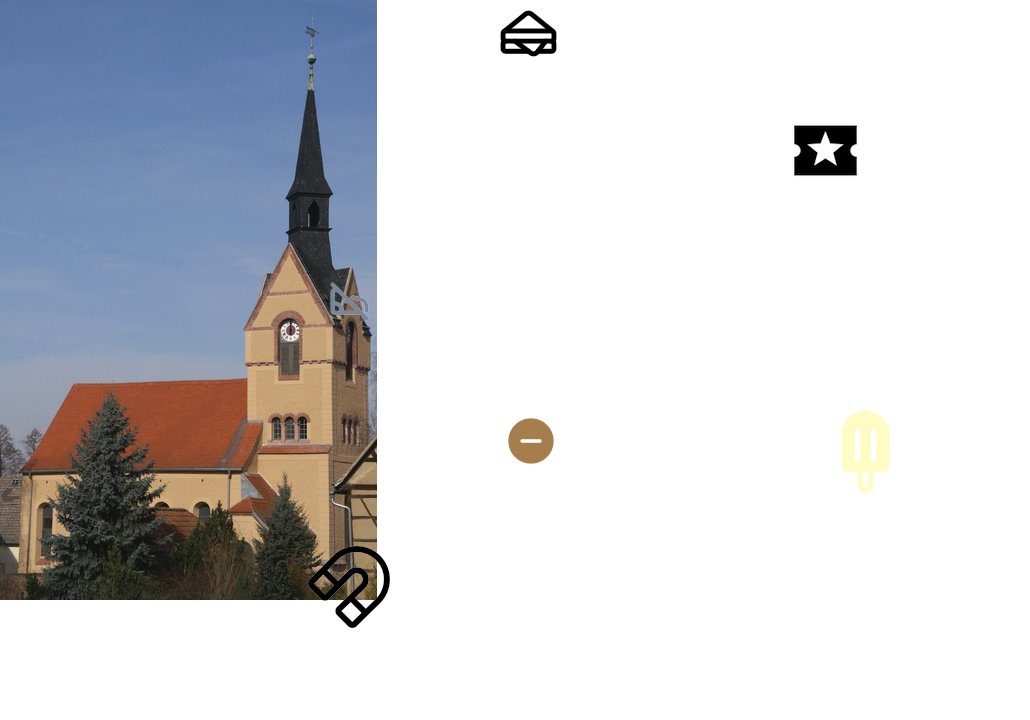  Describe the element at coordinates (865, 450) in the screenshot. I see `access summer treats or frozen desserts category` at that location.